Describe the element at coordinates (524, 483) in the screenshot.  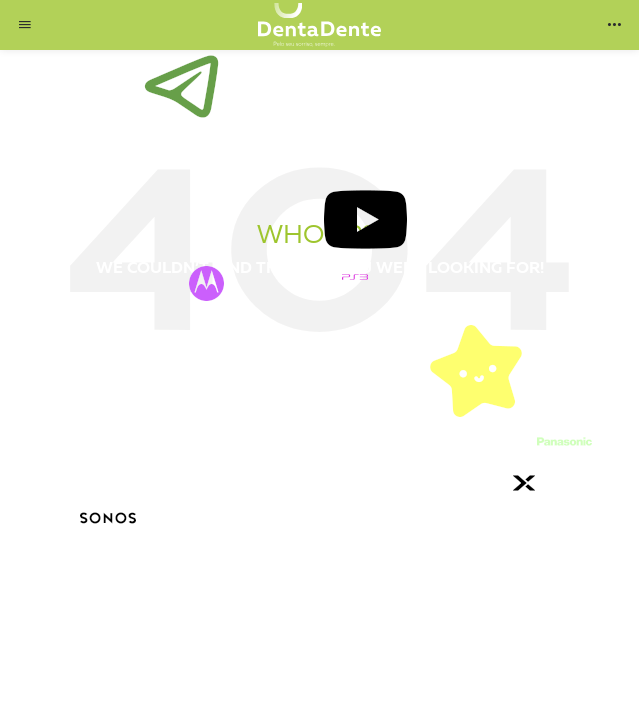
I see `nutanix company logo` at that location.